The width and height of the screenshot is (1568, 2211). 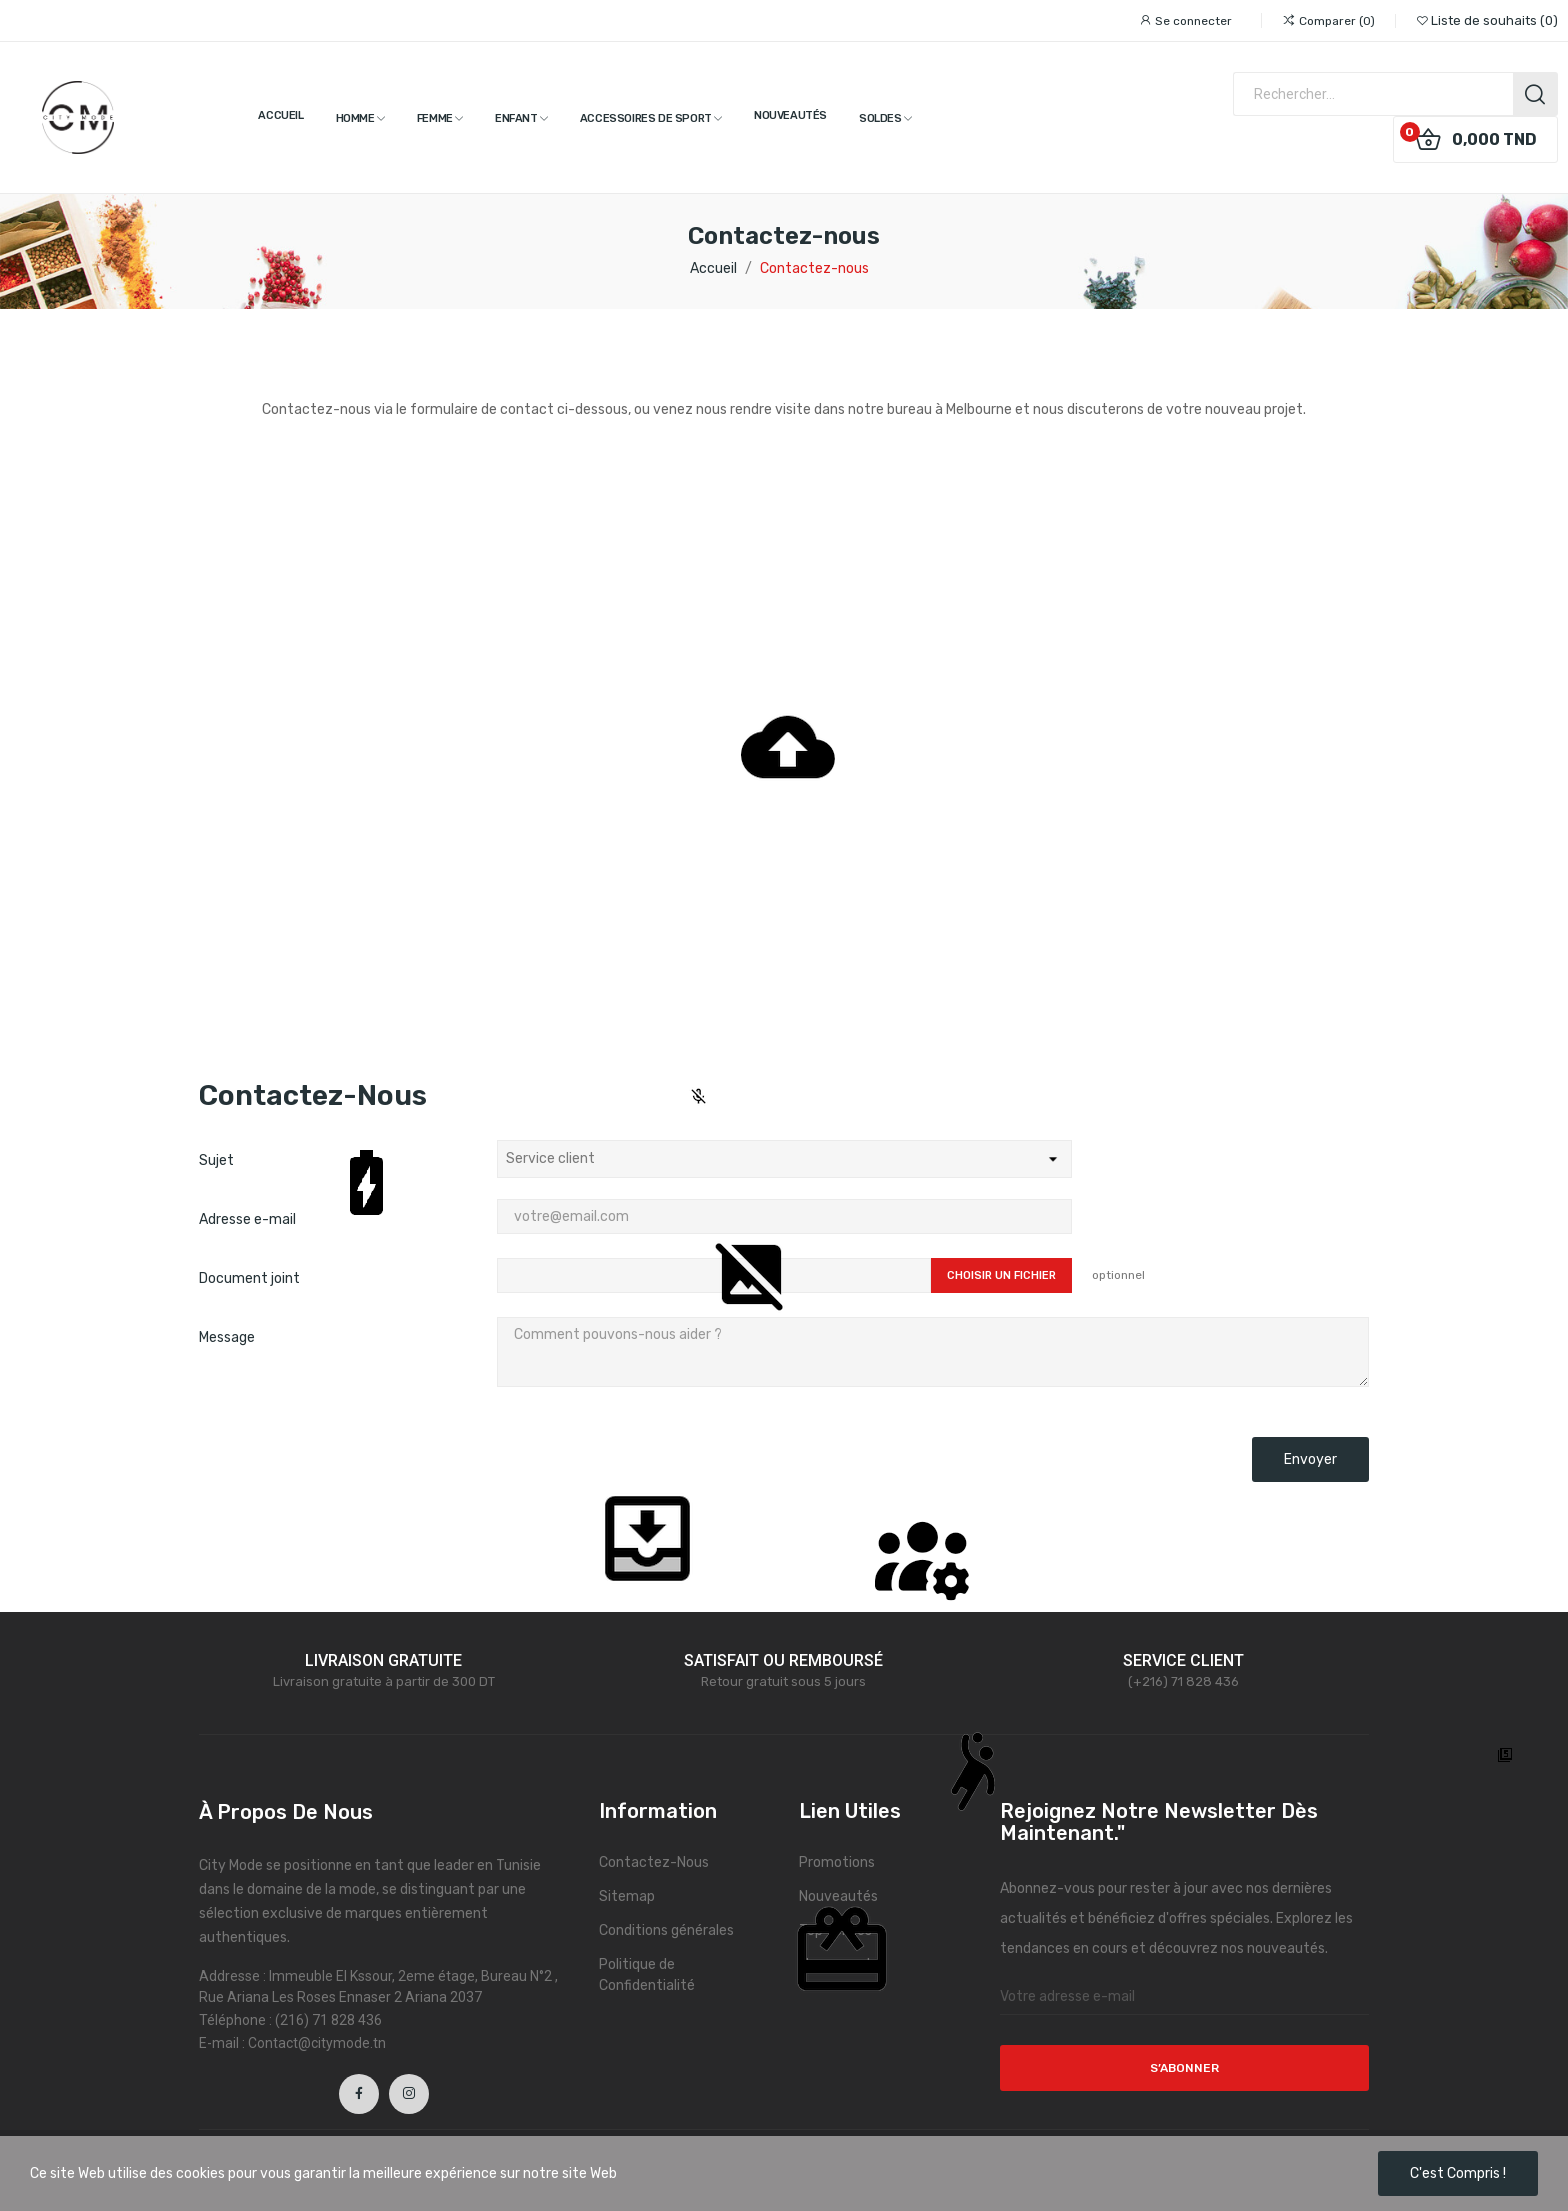 What do you see at coordinates (366, 1182) in the screenshot?
I see `indicates battery is fully charged while connected to power` at bounding box center [366, 1182].